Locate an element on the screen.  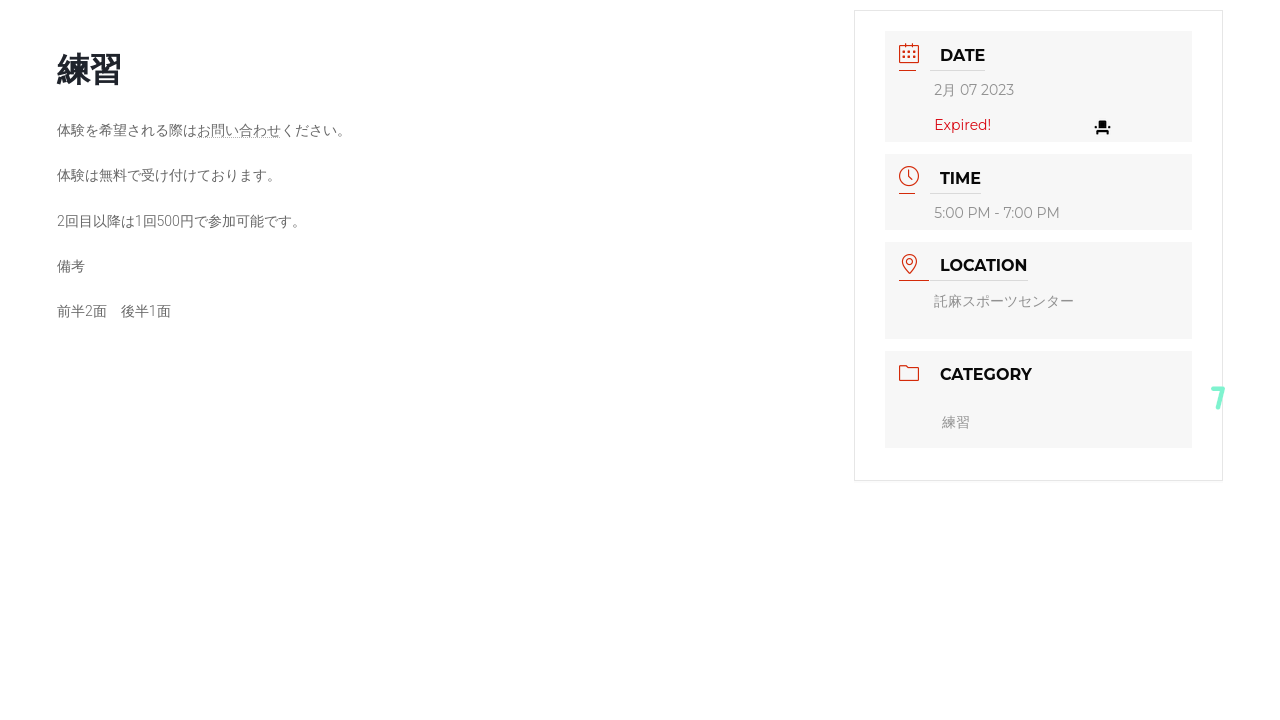
indicates item number 7 in a list or sequence is located at coordinates (1218, 398).